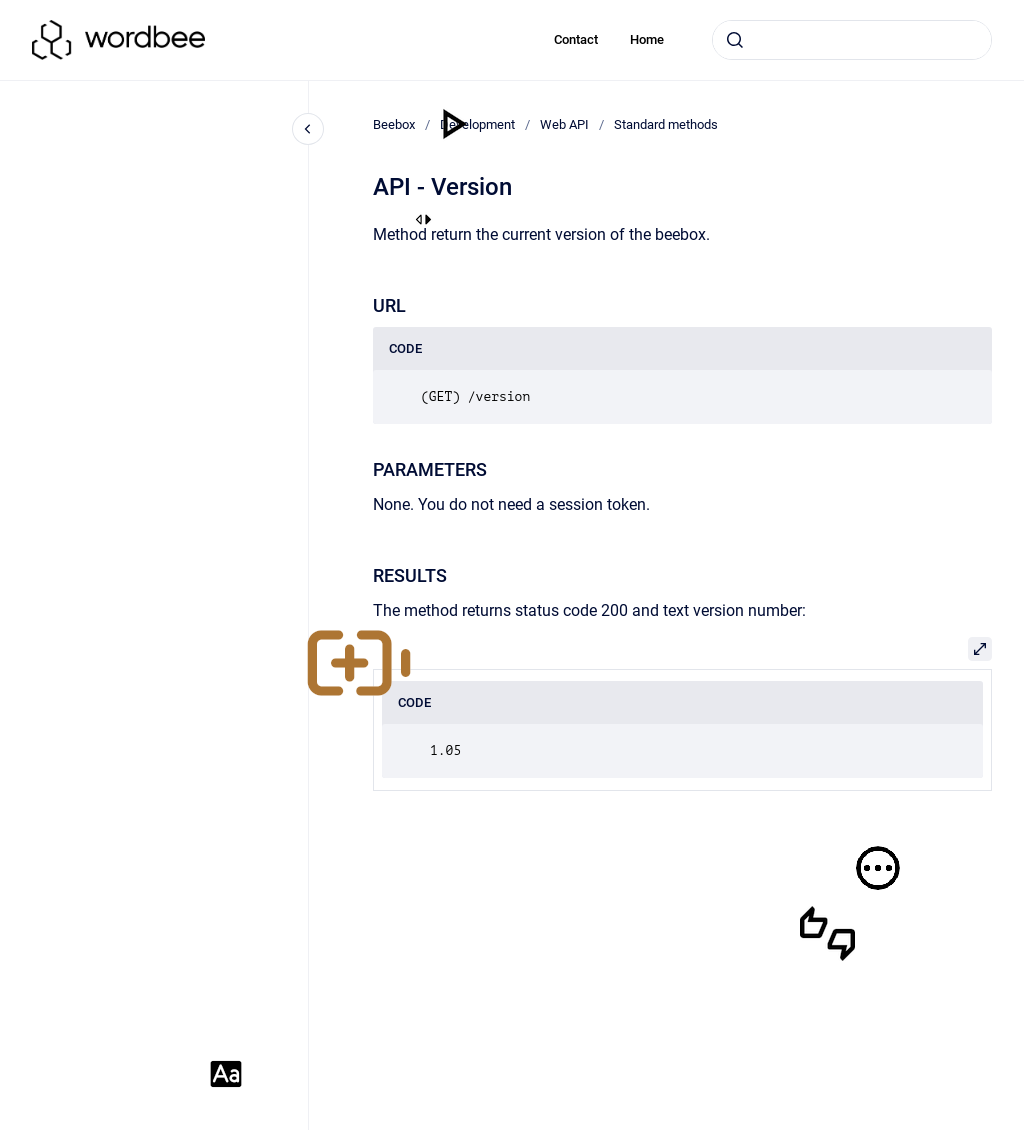 The height and width of the screenshot is (1130, 1024). I want to click on play media content, so click(452, 124).